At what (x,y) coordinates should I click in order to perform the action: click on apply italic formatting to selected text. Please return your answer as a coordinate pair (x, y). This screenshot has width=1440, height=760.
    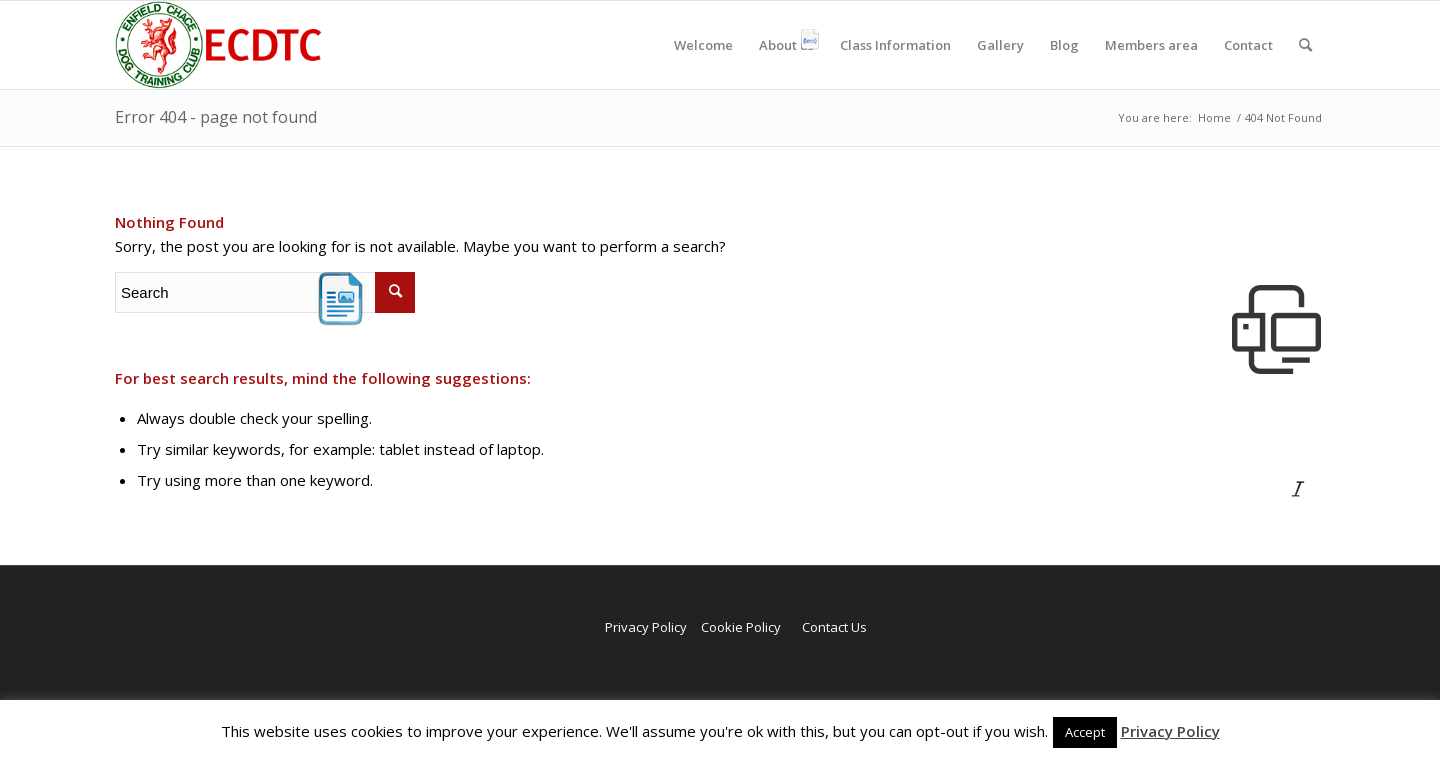
    Looking at the image, I should click on (1298, 489).